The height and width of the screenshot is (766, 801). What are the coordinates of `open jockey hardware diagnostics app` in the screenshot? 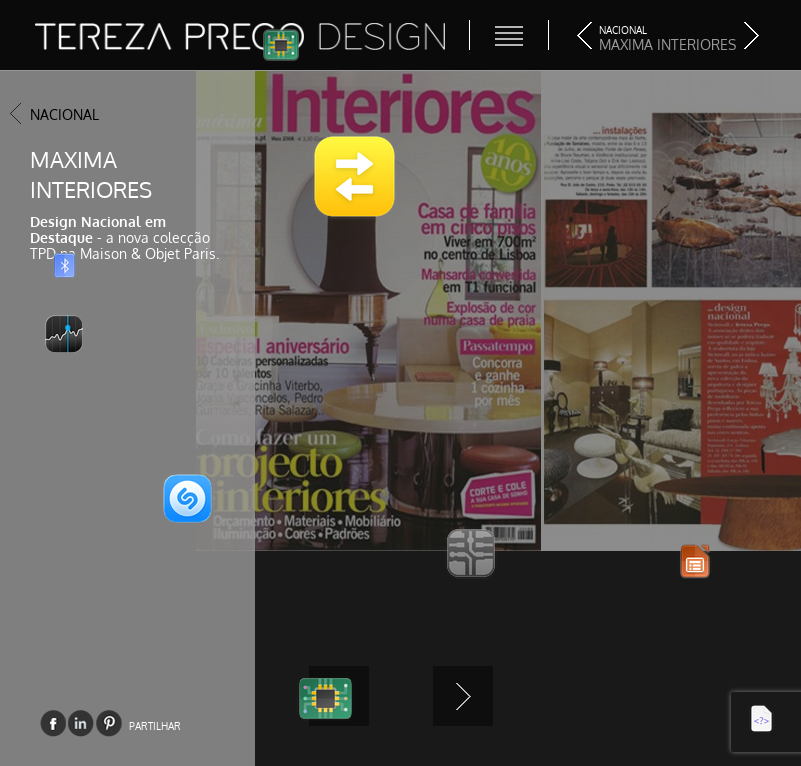 It's located at (325, 698).